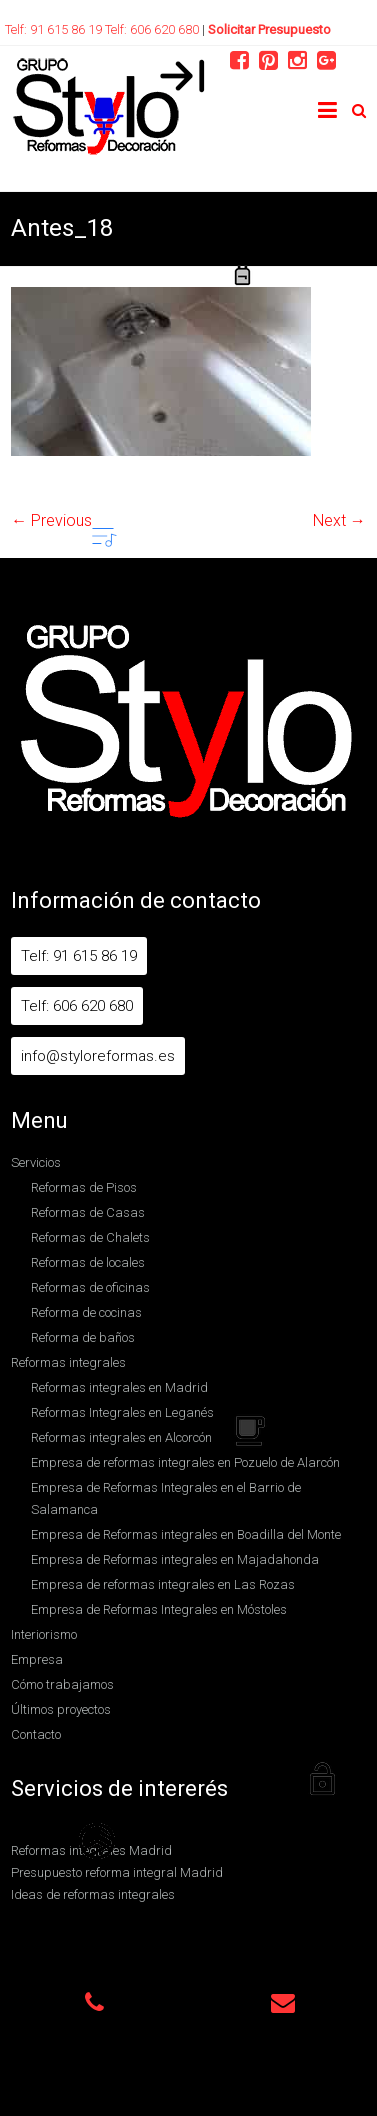  What do you see at coordinates (104, 116) in the screenshot?
I see `workspace or office settings` at bounding box center [104, 116].